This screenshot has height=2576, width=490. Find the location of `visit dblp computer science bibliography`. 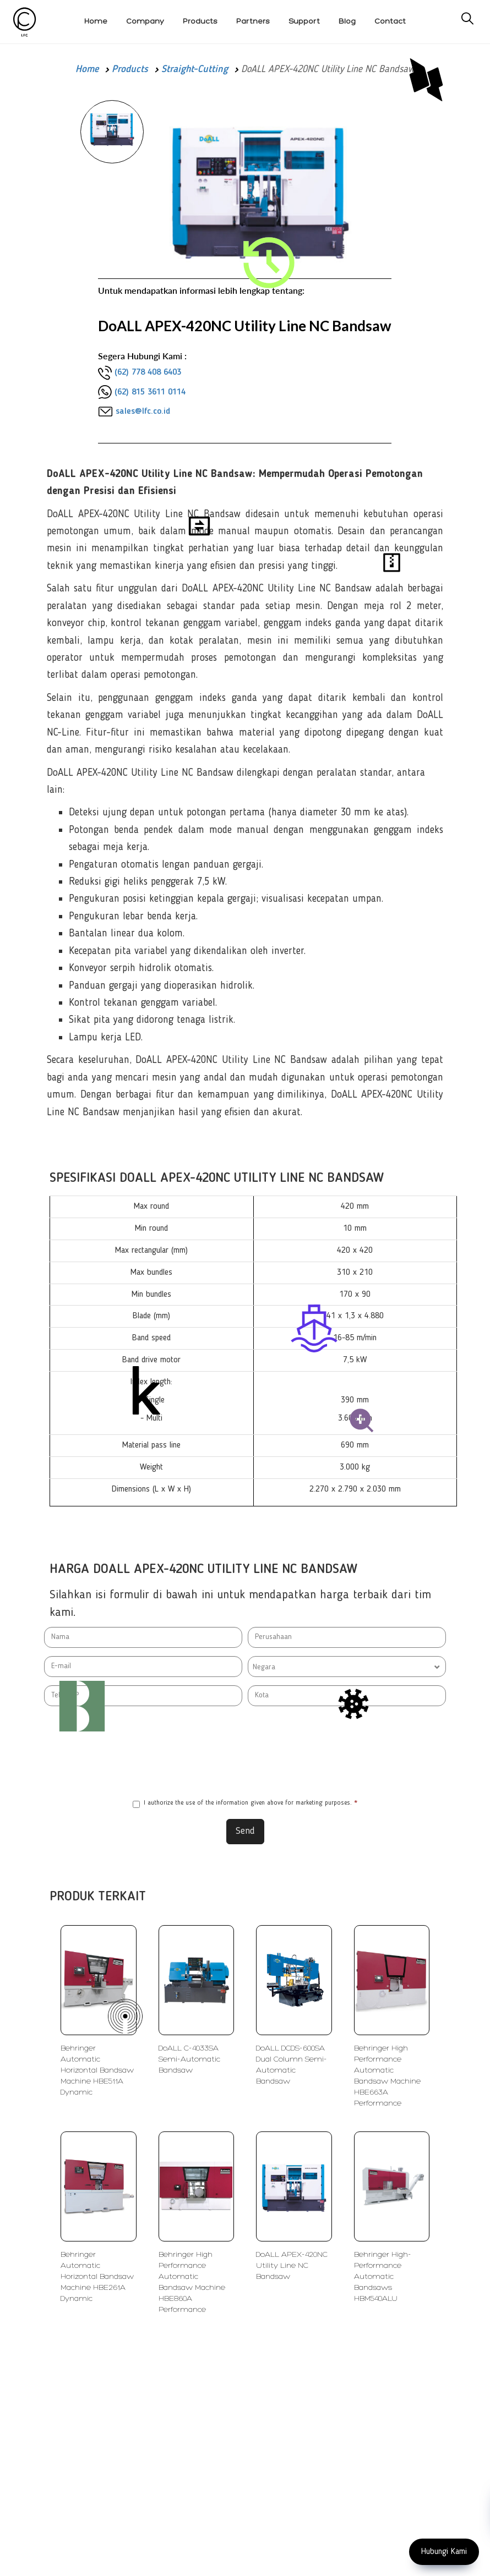

visit dblp computer science bibliography is located at coordinates (426, 80).